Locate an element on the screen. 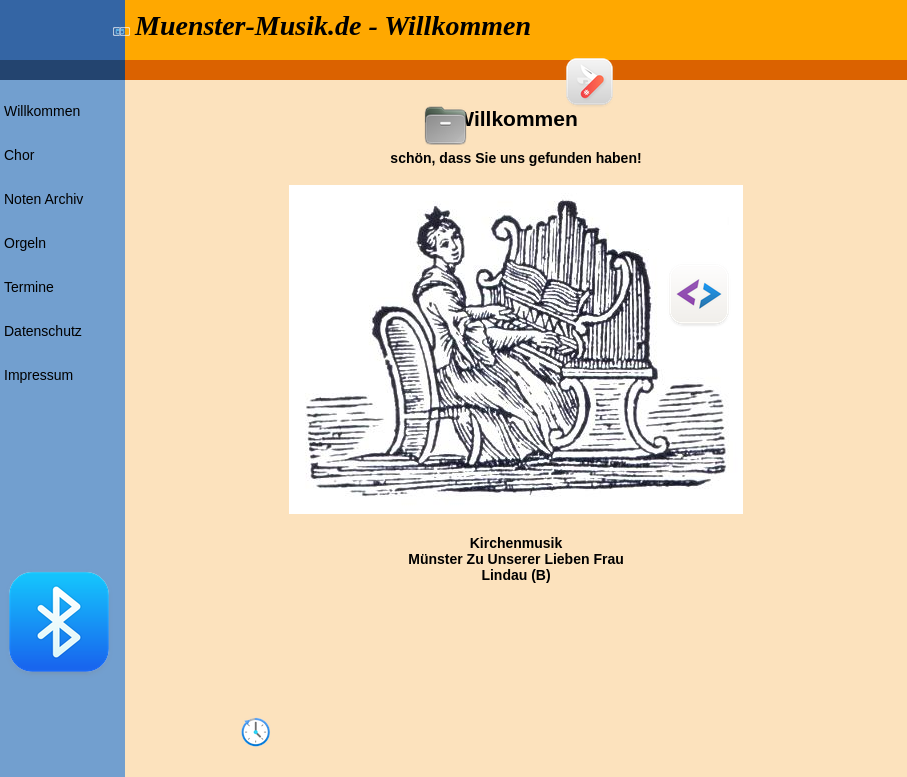 This screenshot has width=907, height=777. toggle bluetooth on or off is located at coordinates (59, 622).